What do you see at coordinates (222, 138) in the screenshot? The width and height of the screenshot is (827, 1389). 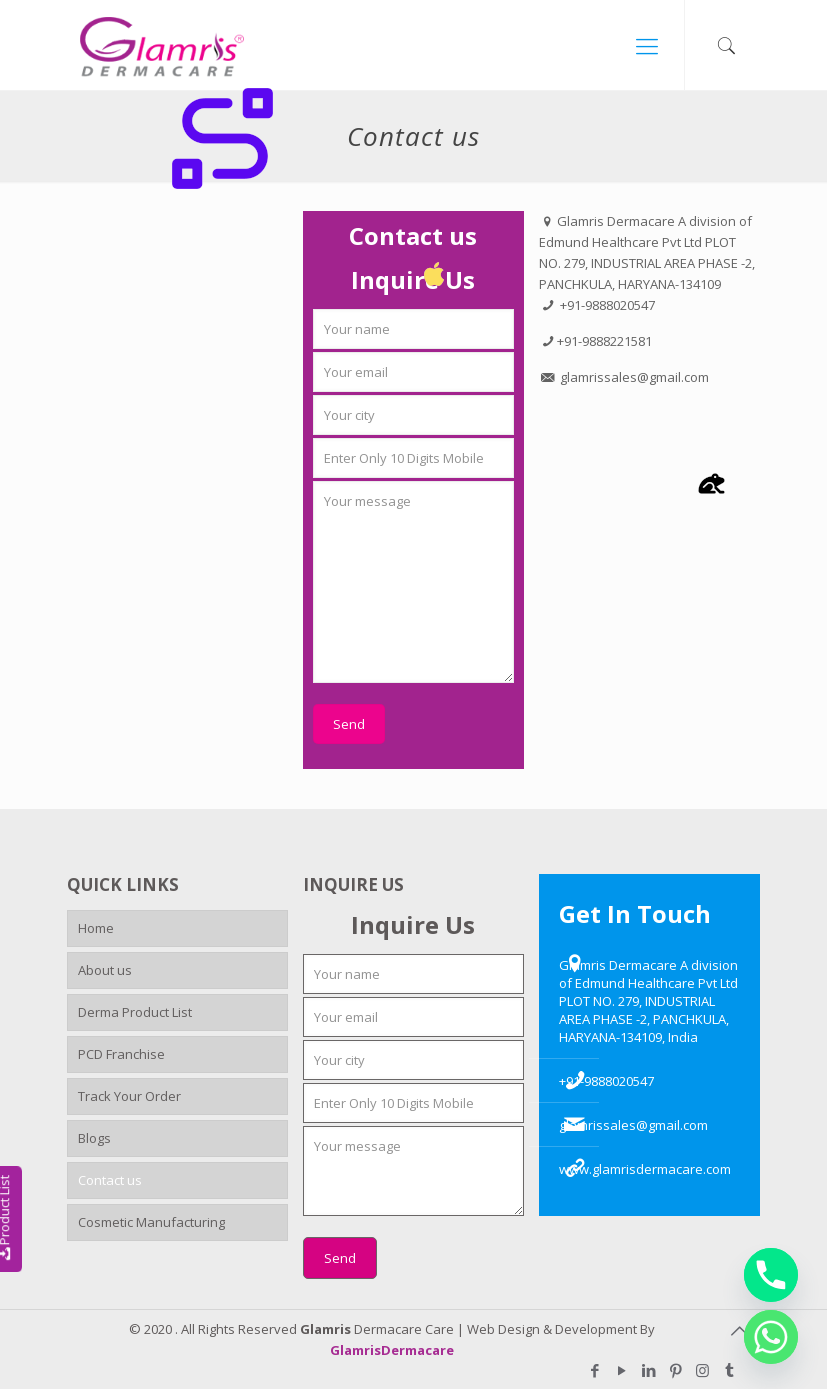 I see `view route between two points` at bounding box center [222, 138].